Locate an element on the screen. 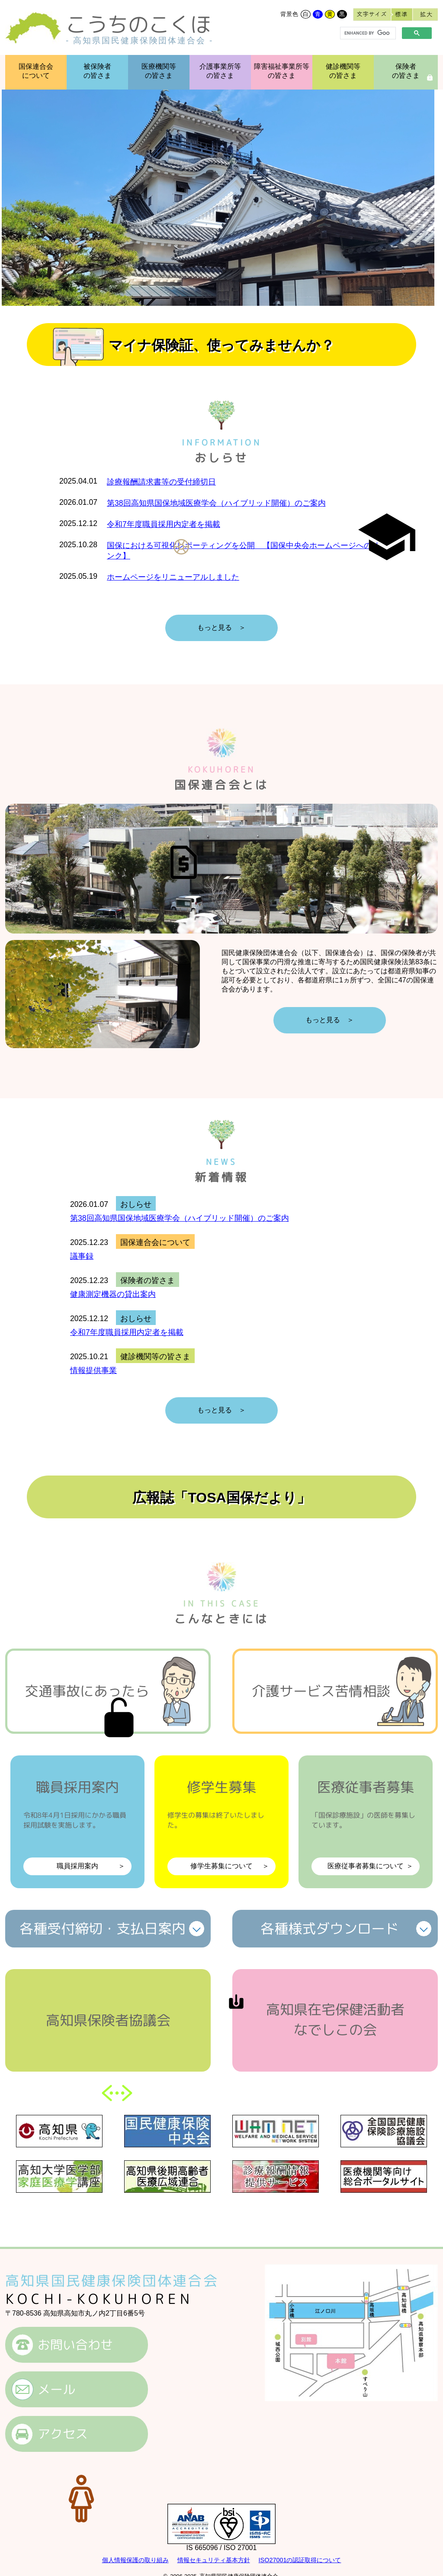 Image resolution: width=443 pixels, height=2576 pixels. access bore hole or well monitoring data is located at coordinates (236, 2002).